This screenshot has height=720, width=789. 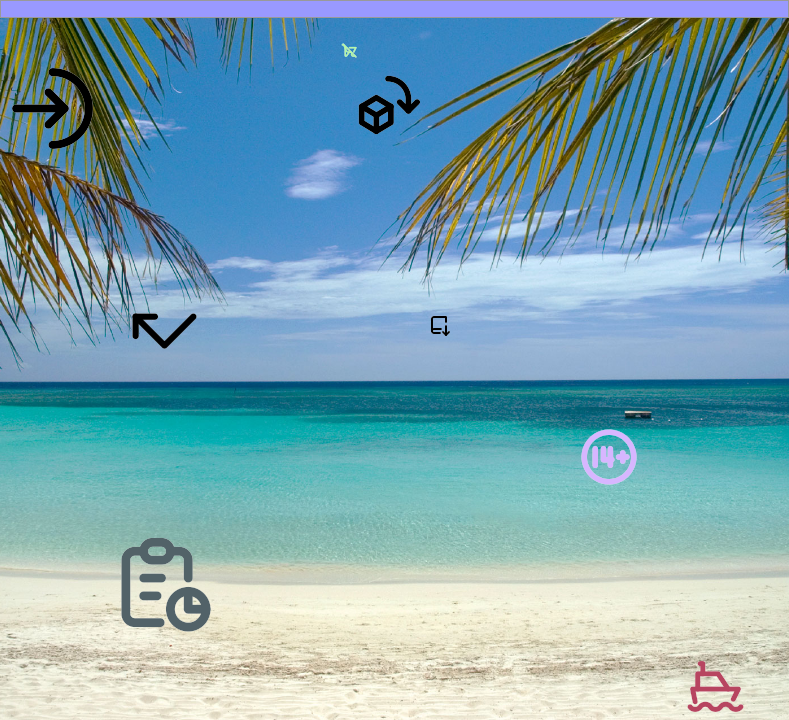 What do you see at coordinates (440, 325) in the screenshot?
I see `download an ebook or publication` at bounding box center [440, 325].